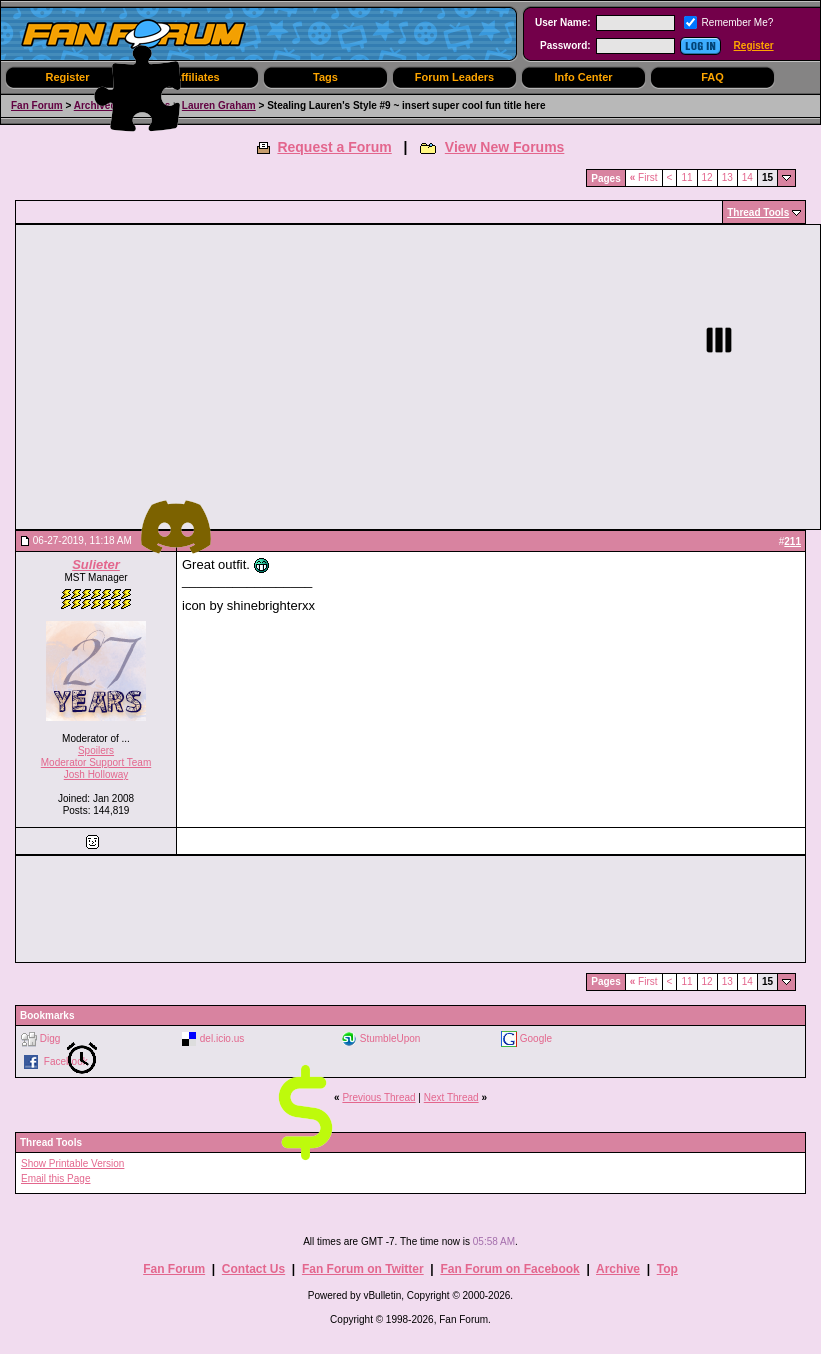  What do you see at coordinates (139, 90) in the screenshot?
I see `access plugins or extensions` at bounding box center [139, 90].